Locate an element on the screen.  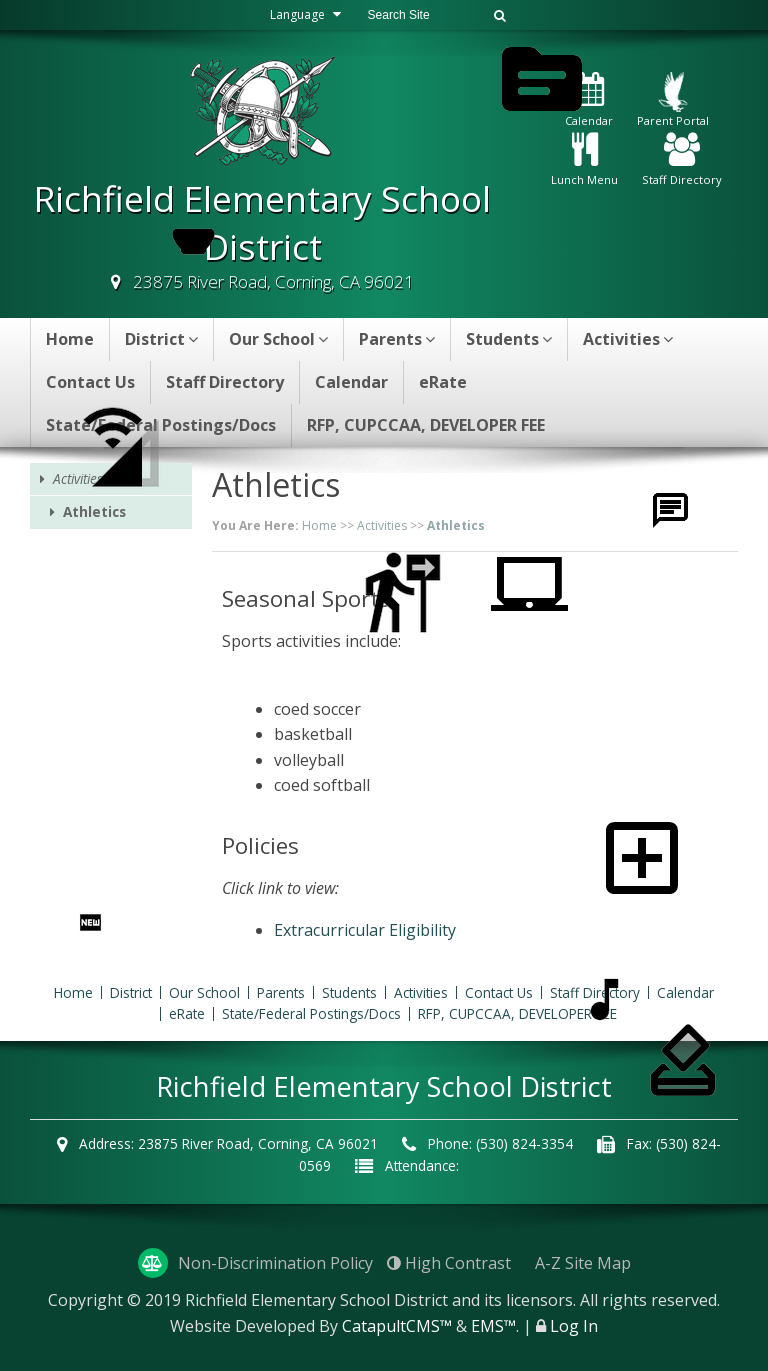
switch to desktop view is located at coordinates (529, 585).